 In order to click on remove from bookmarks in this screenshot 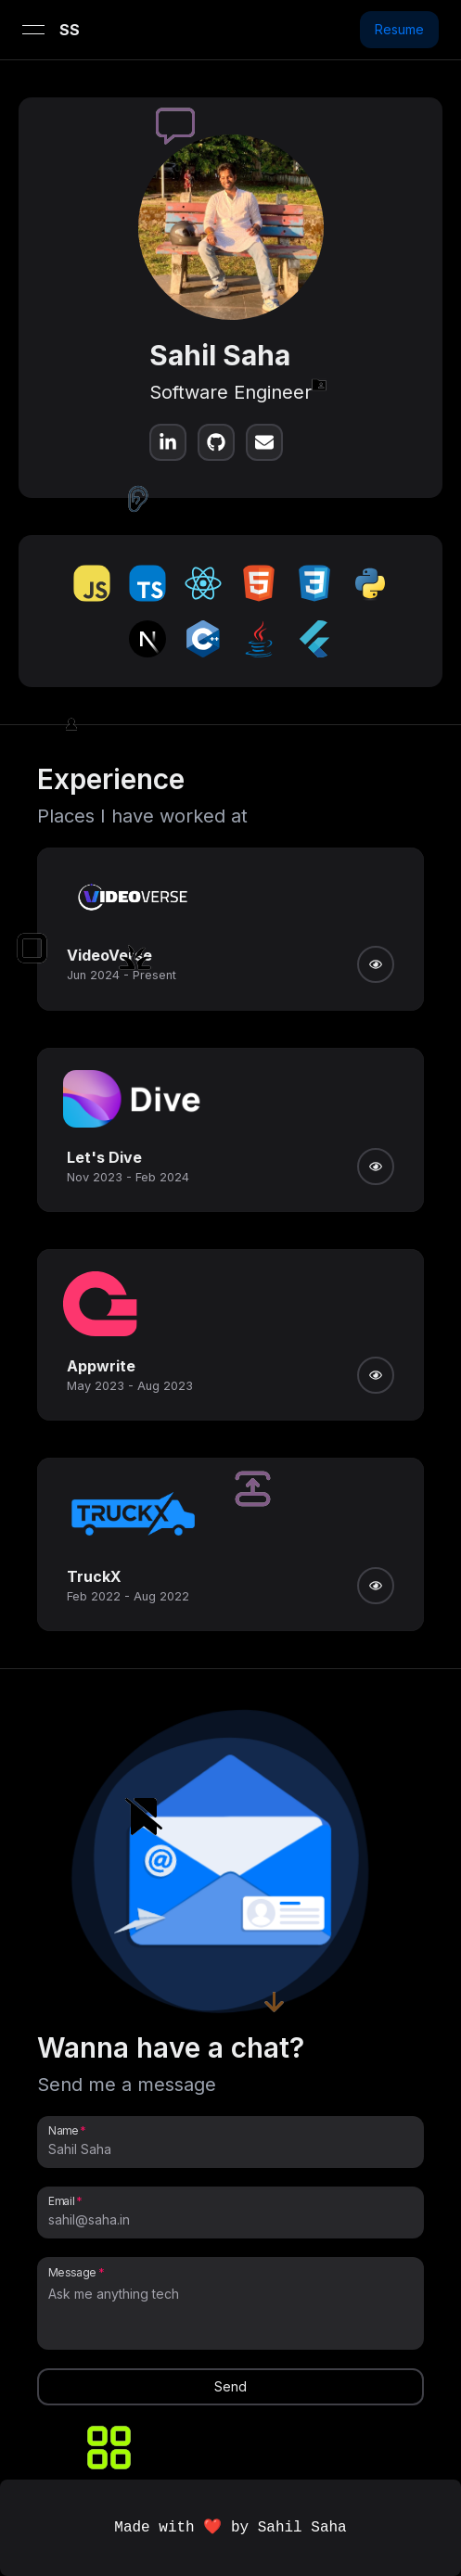, I will do `click(144, 1817)`.